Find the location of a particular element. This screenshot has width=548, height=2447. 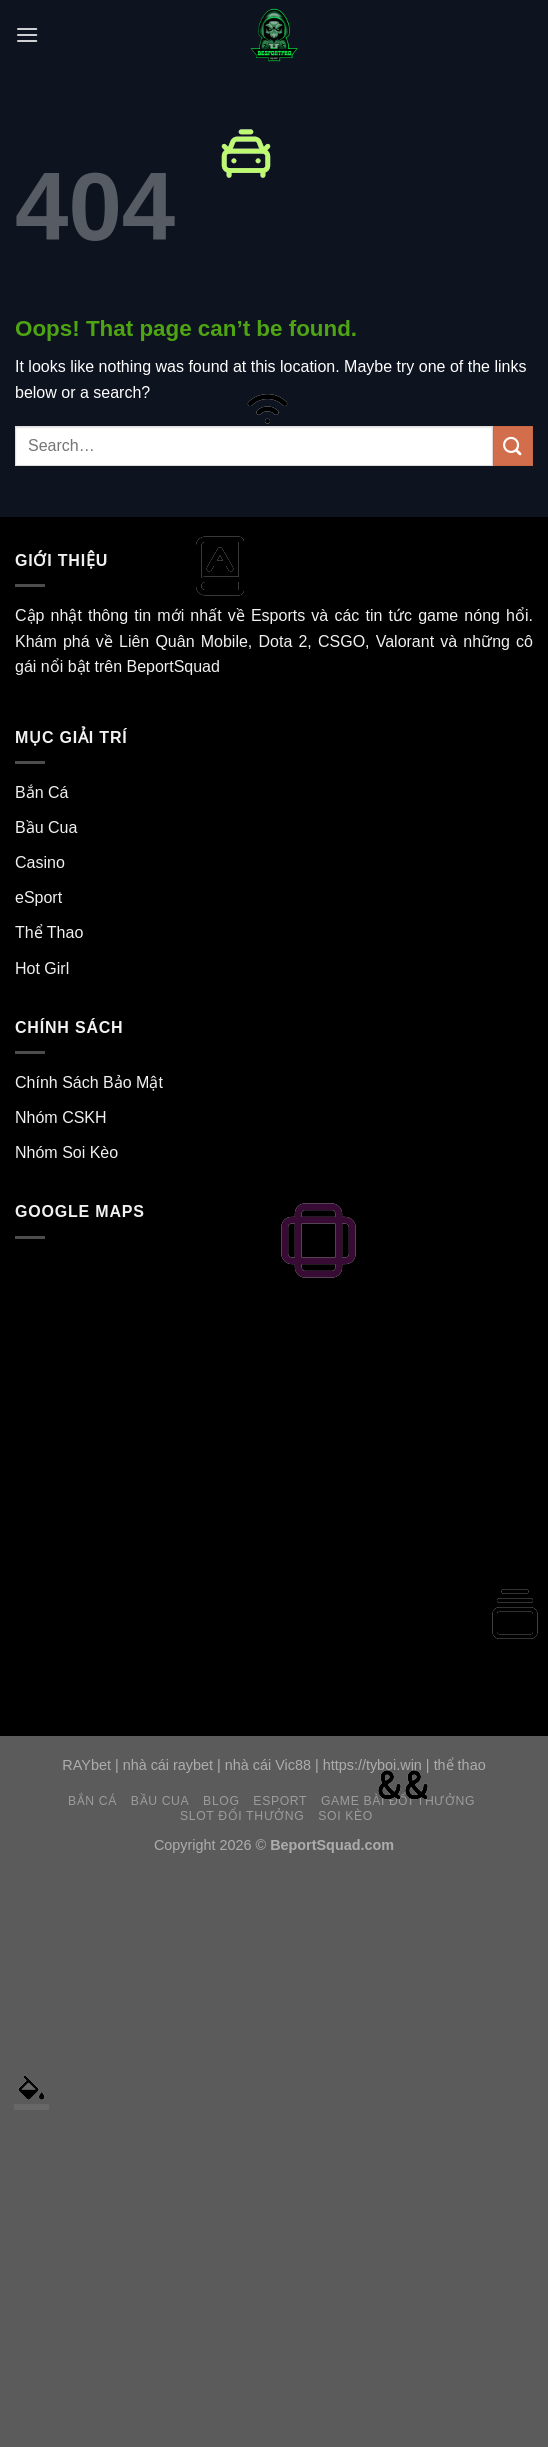

access dictionary or glossary is located at coordinates (220, 566).